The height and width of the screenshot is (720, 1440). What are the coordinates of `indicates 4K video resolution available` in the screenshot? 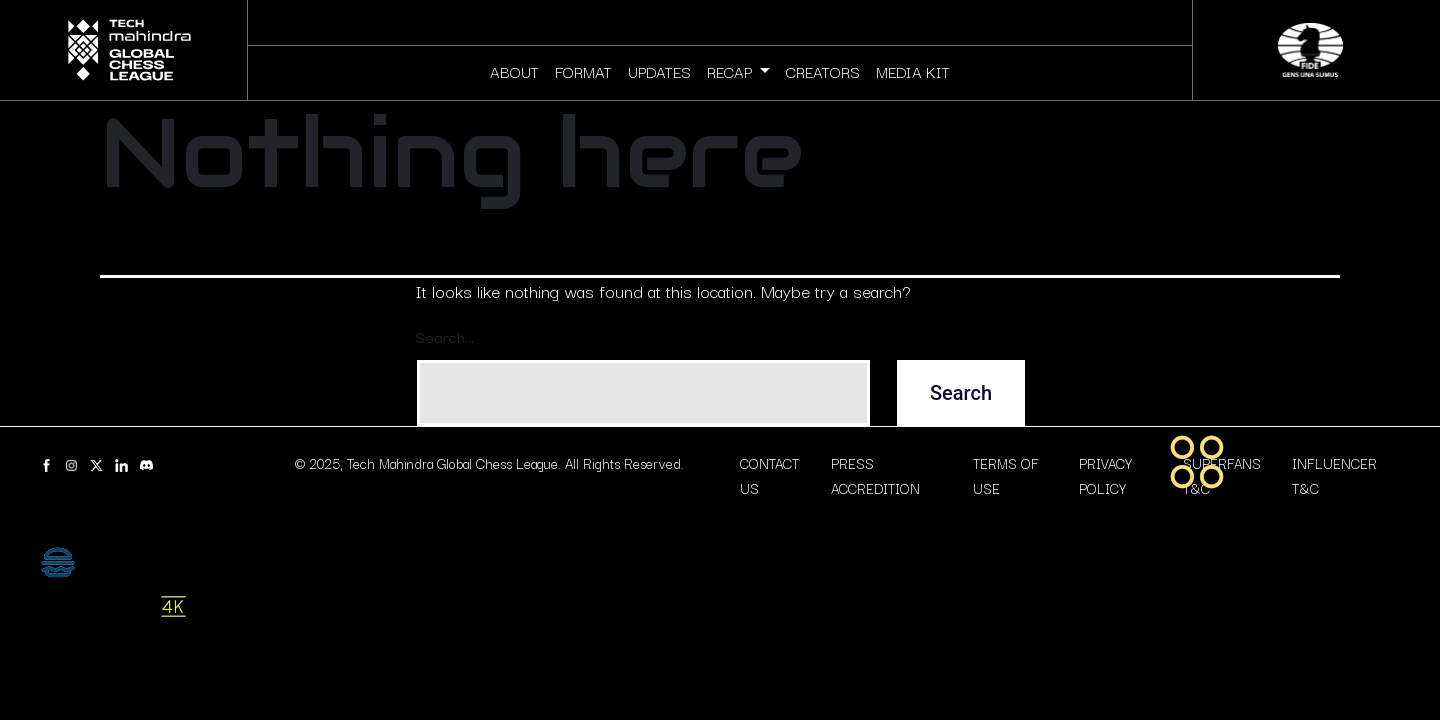 It's located at (173, 606).